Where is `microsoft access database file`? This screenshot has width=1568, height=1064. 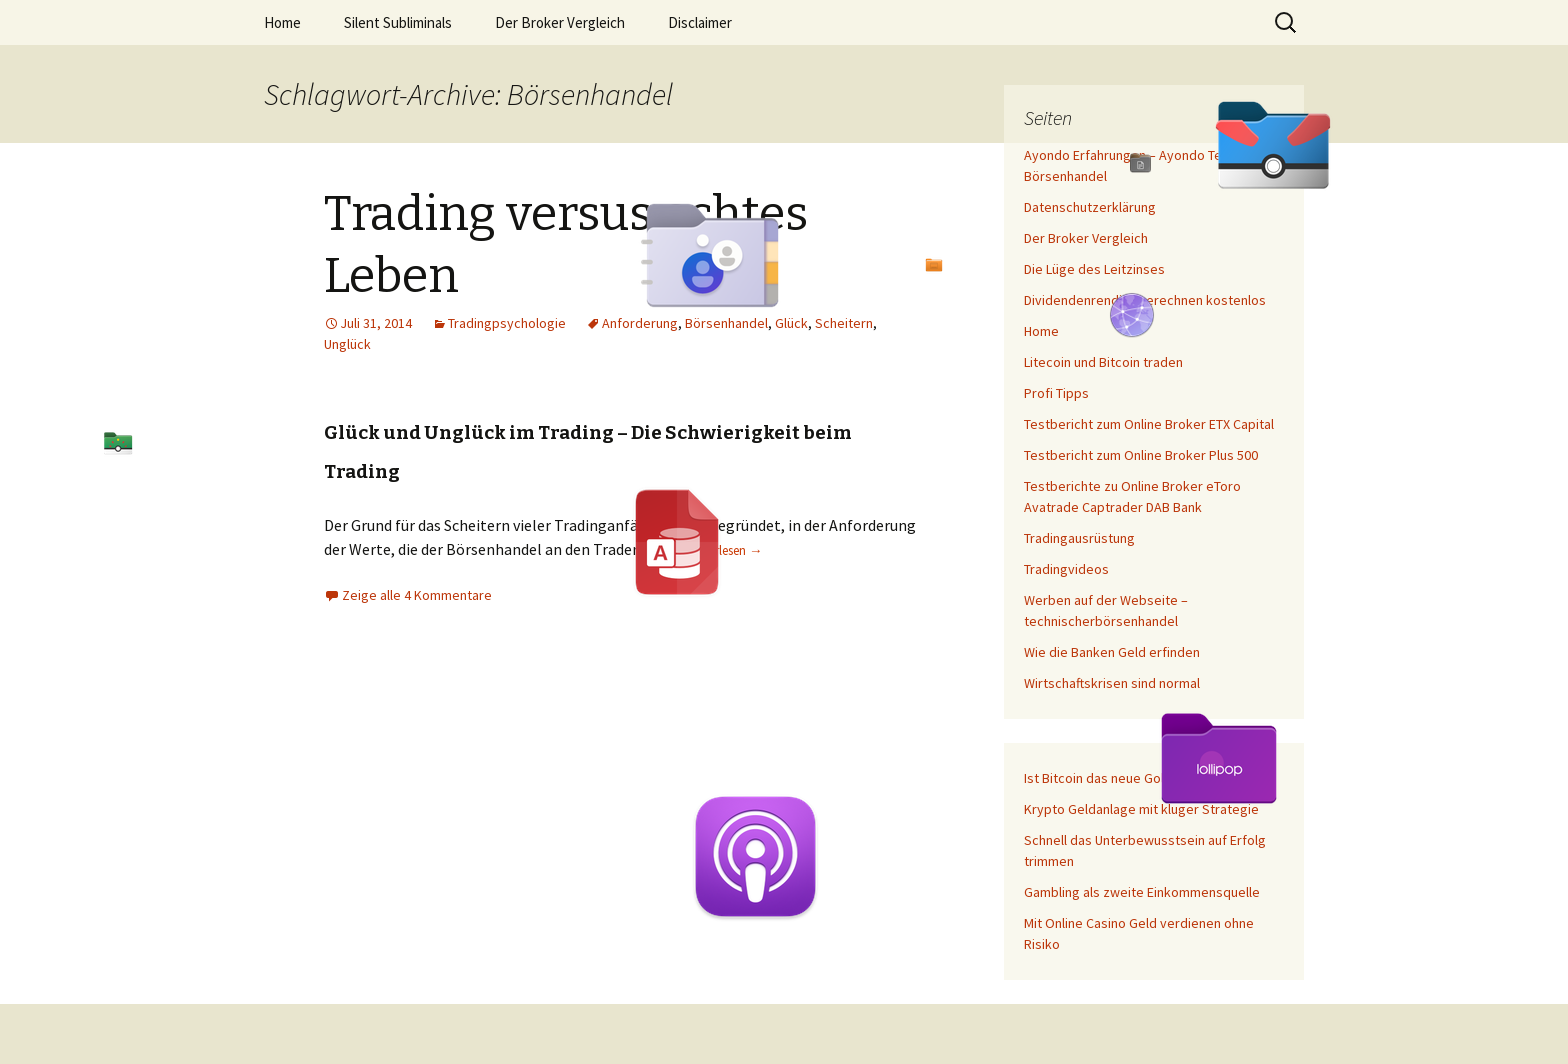
microsoft access database file is located at coordinates (677, 542).